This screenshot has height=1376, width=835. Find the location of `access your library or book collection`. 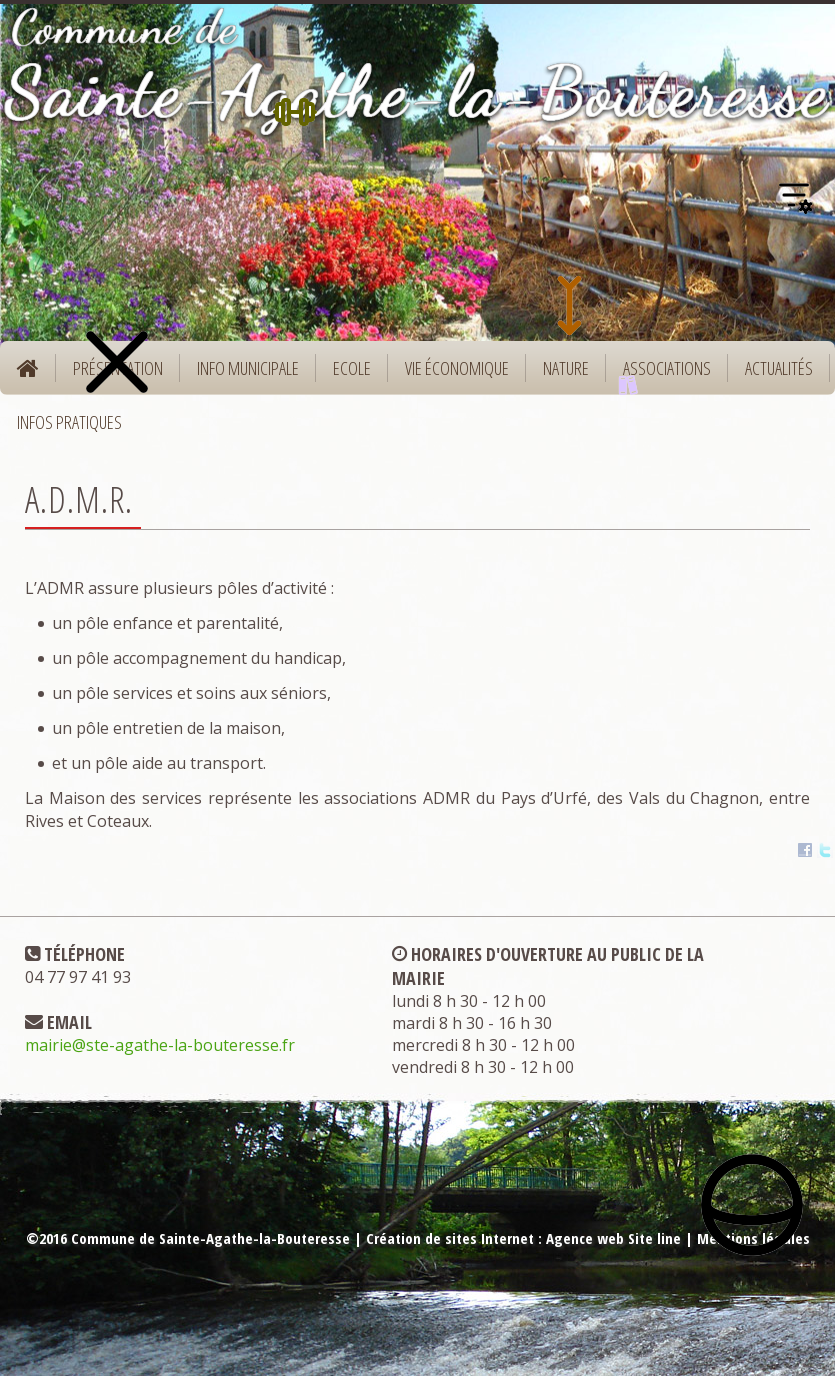

access your library or book collection is located at coordinates (627, 385).